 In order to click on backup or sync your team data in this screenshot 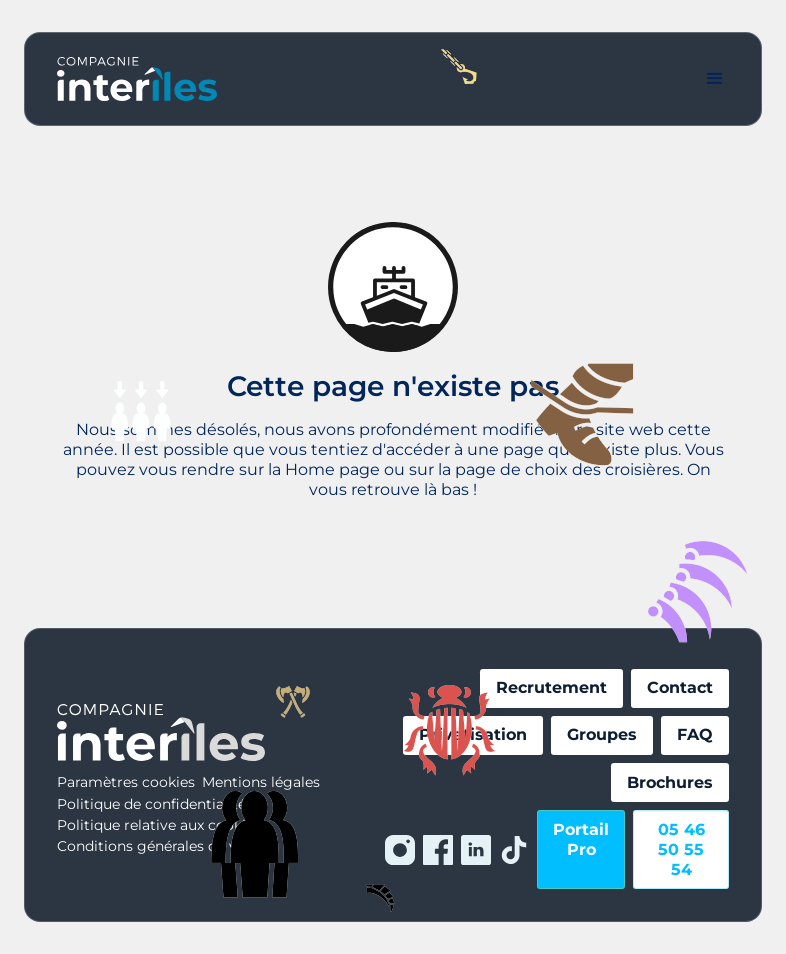, I will do `click(255, 844)`.